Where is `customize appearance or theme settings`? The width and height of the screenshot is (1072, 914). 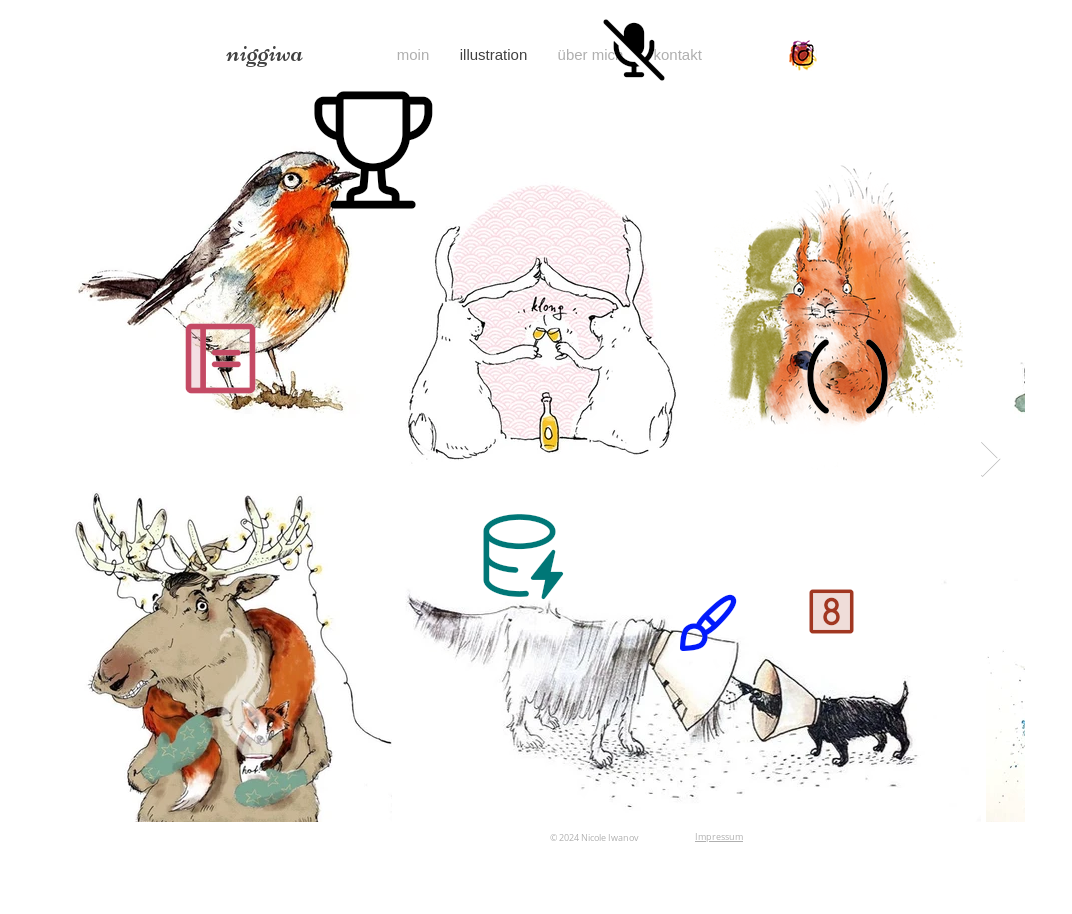
customize appearance or theme settings is located at coordinates (708, 622).